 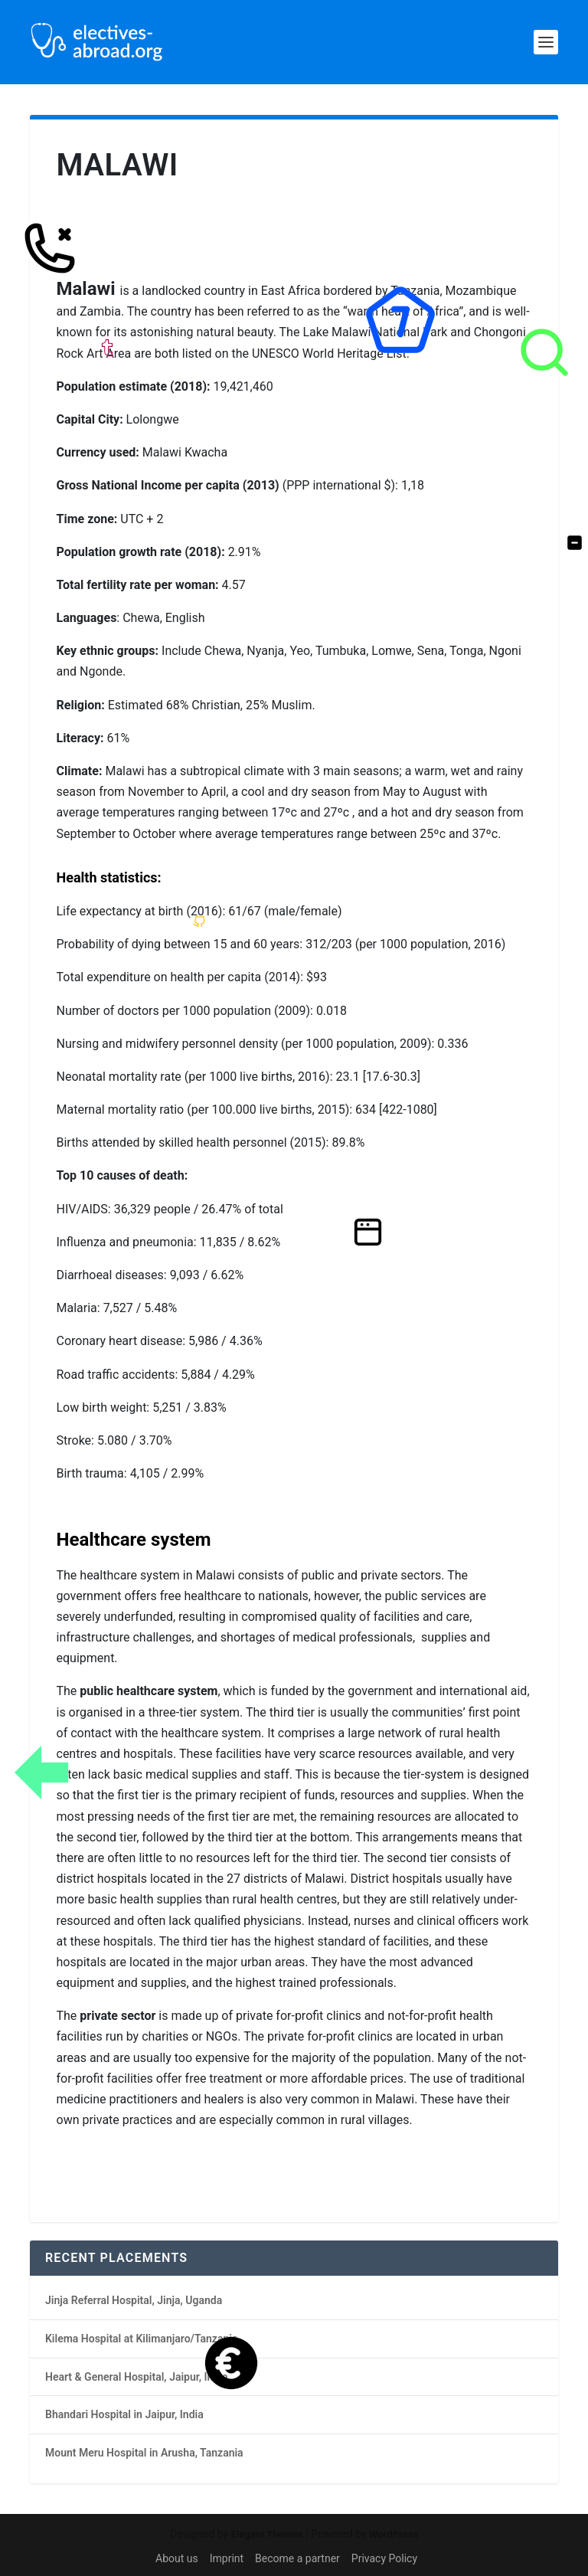 I want to click on open Tumblr app, so click(x=107, y=348).